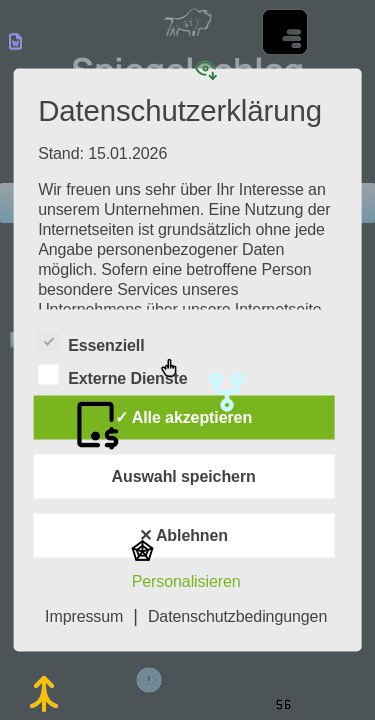 The height and width of the screenshot is (720, 375). I want to click on send an offensive gesture or reaction, so click(169, 368).